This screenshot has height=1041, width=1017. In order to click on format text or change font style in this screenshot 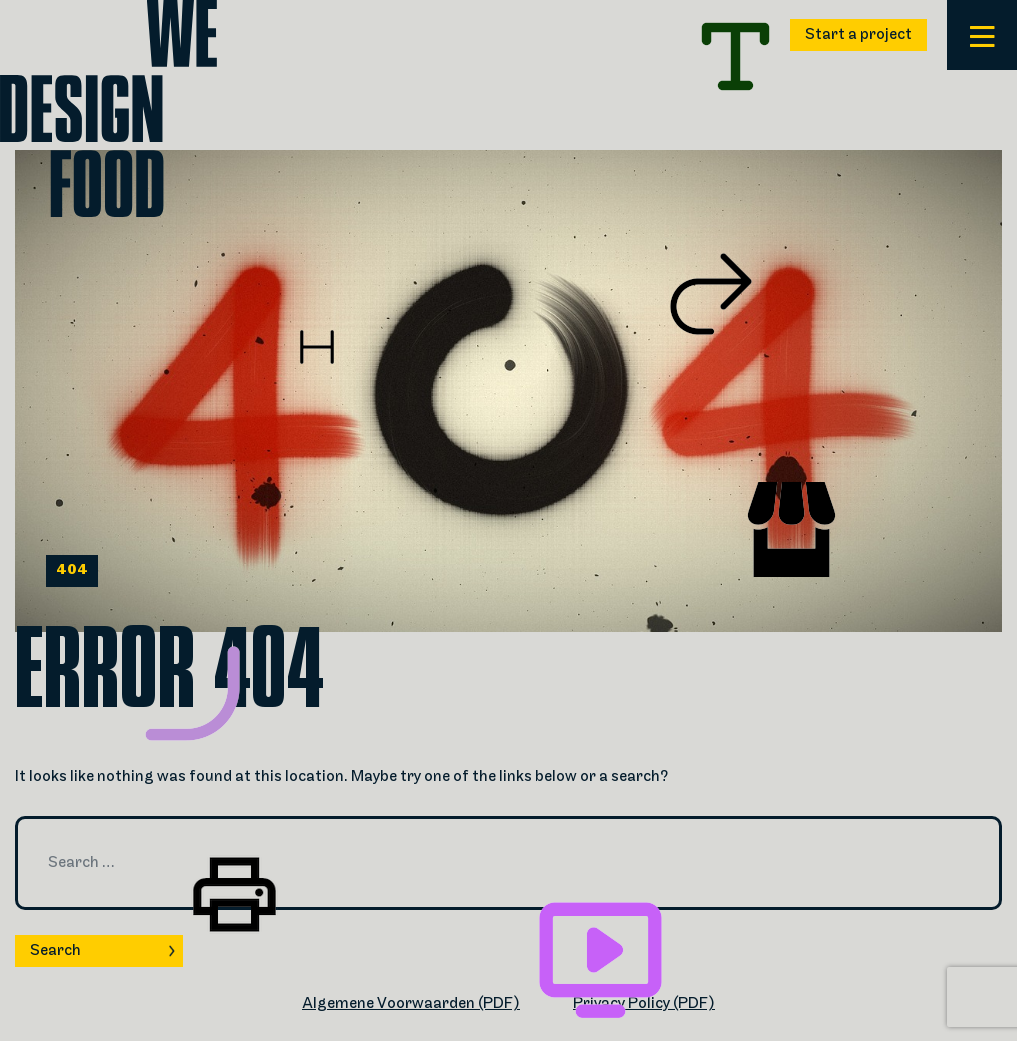, I will do `click(735, 56)`.